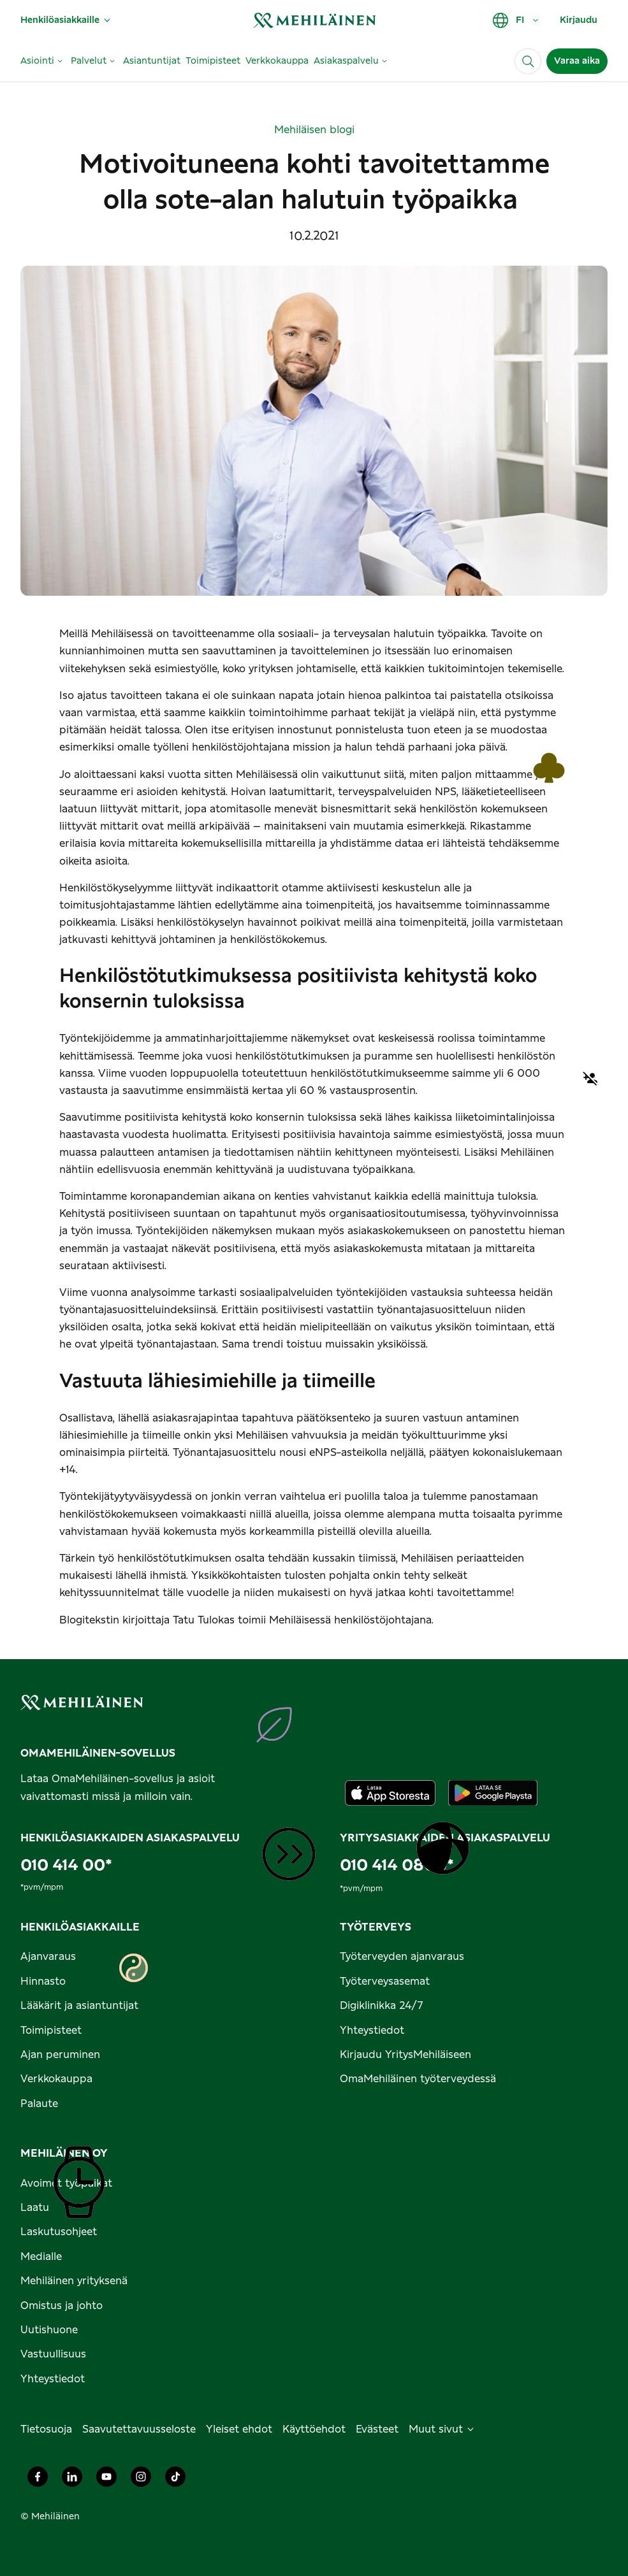 Image resolution: width=628 pixels, height=2576 pixels. Describe the element at coordinates (133, 1968) in the screenshot. I see `toggle balance or harmony mode` at that location.